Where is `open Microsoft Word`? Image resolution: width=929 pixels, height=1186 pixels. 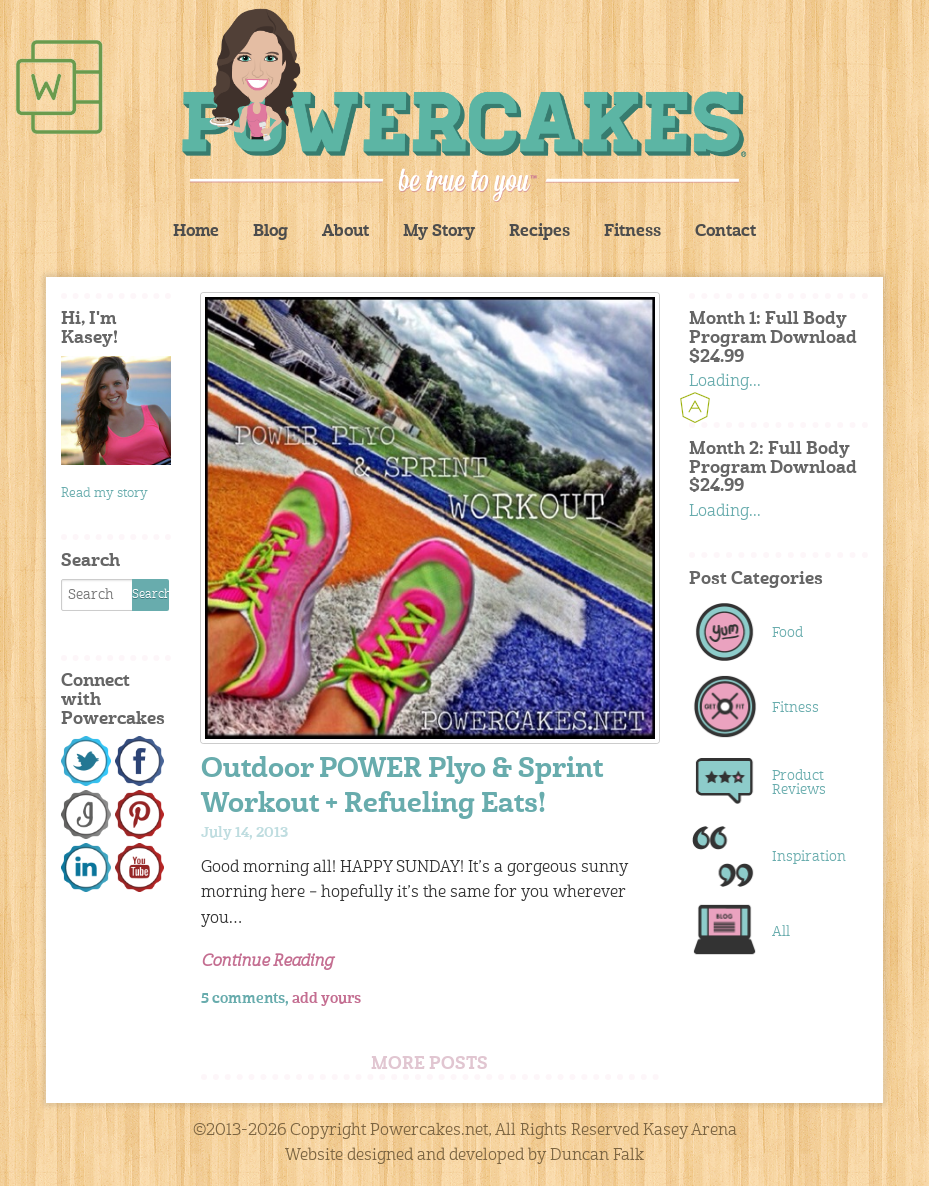
open Microsoft Word is located at coordinates (63, 87).